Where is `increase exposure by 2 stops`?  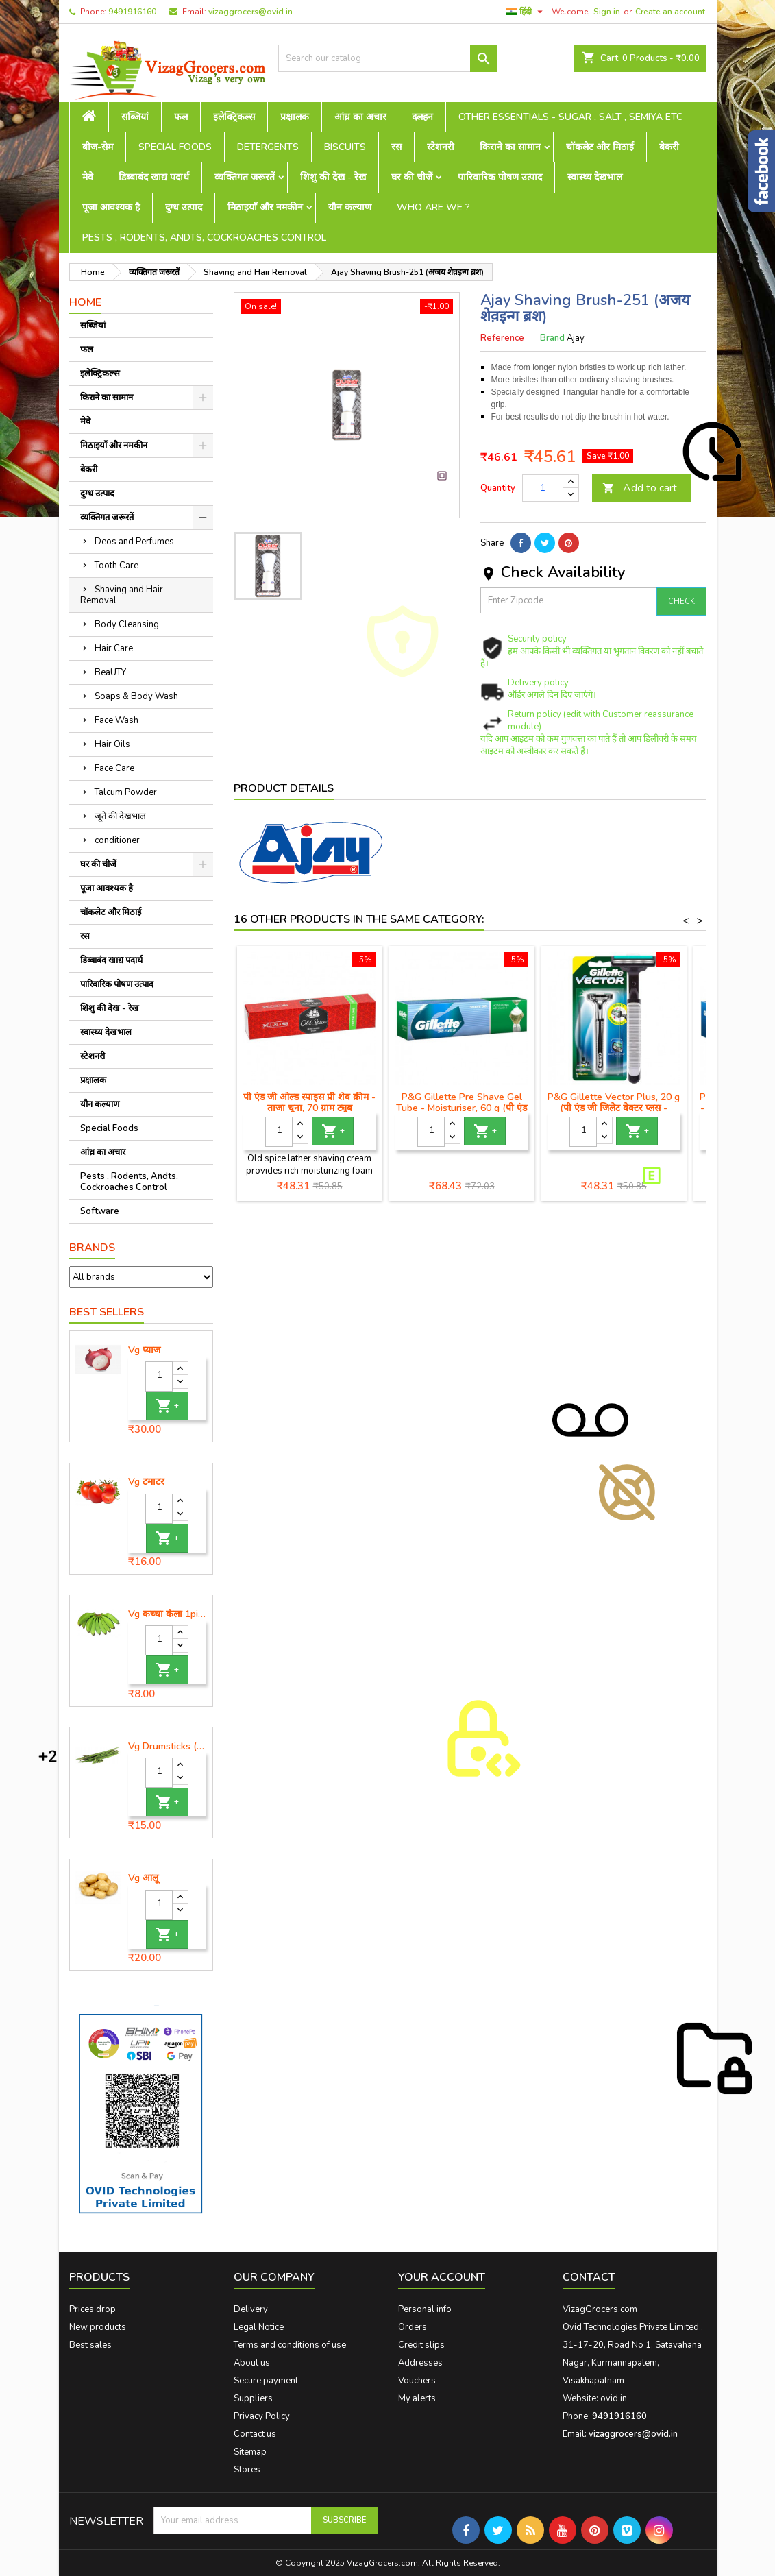 increase exposure by 2 stops is located at coordinates (47, 1756).